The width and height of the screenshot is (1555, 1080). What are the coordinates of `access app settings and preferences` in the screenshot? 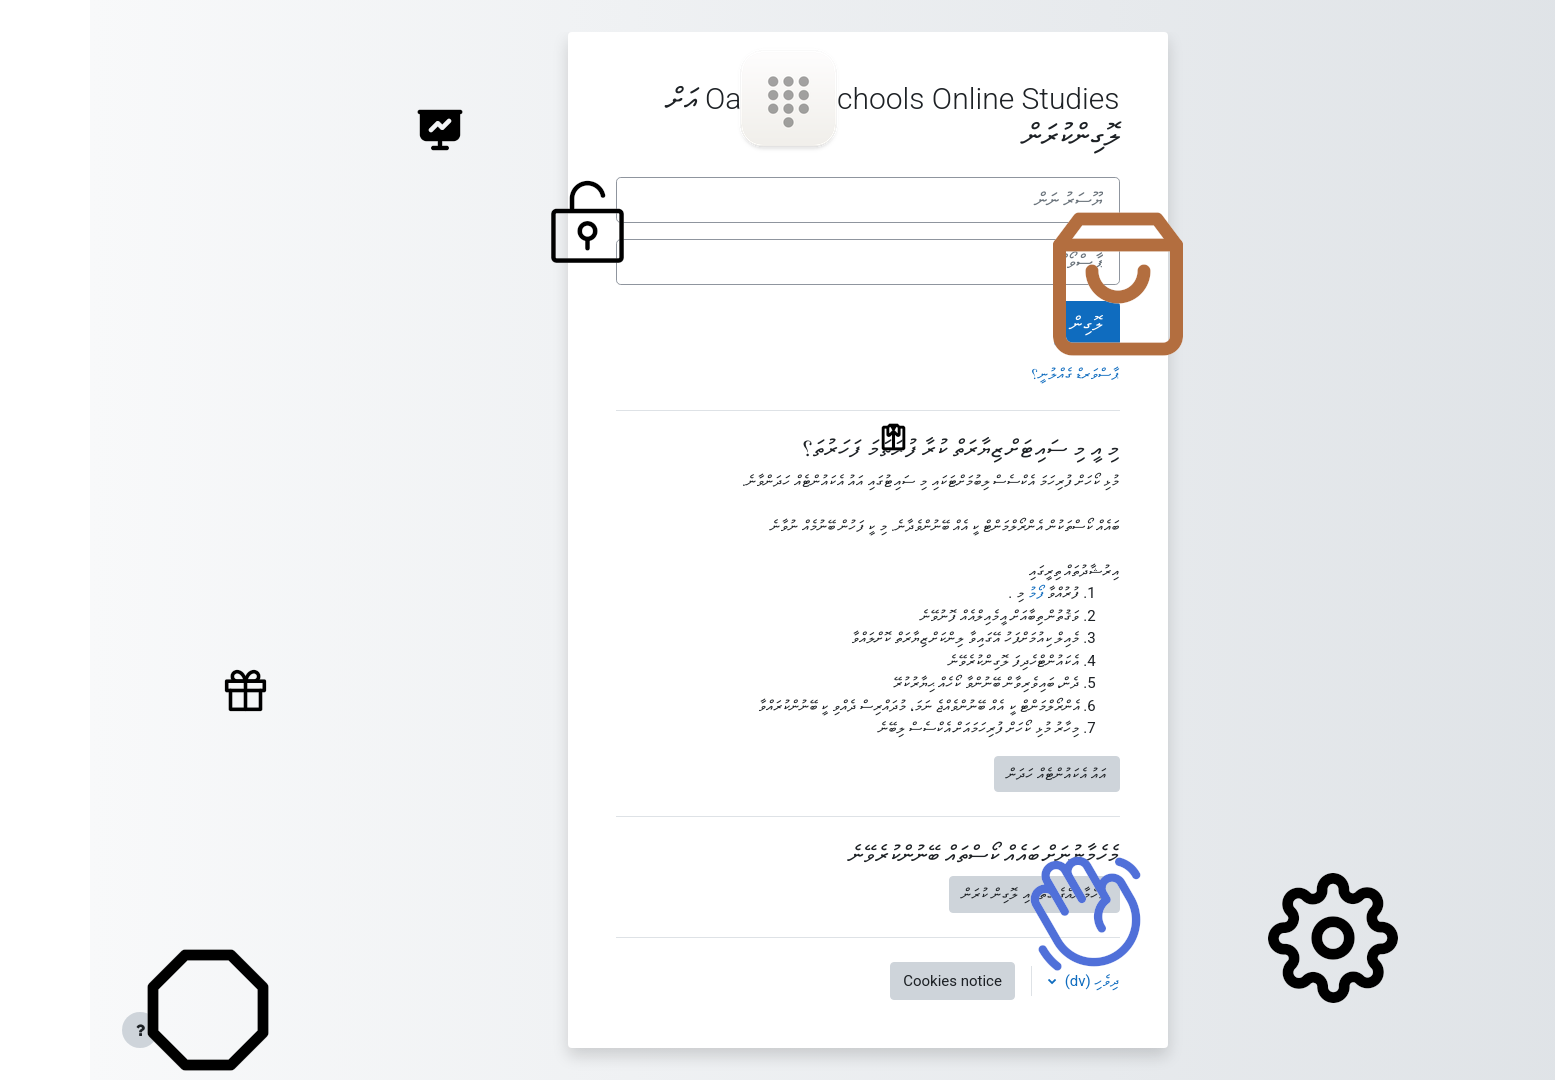 It's located at (1333, 938).